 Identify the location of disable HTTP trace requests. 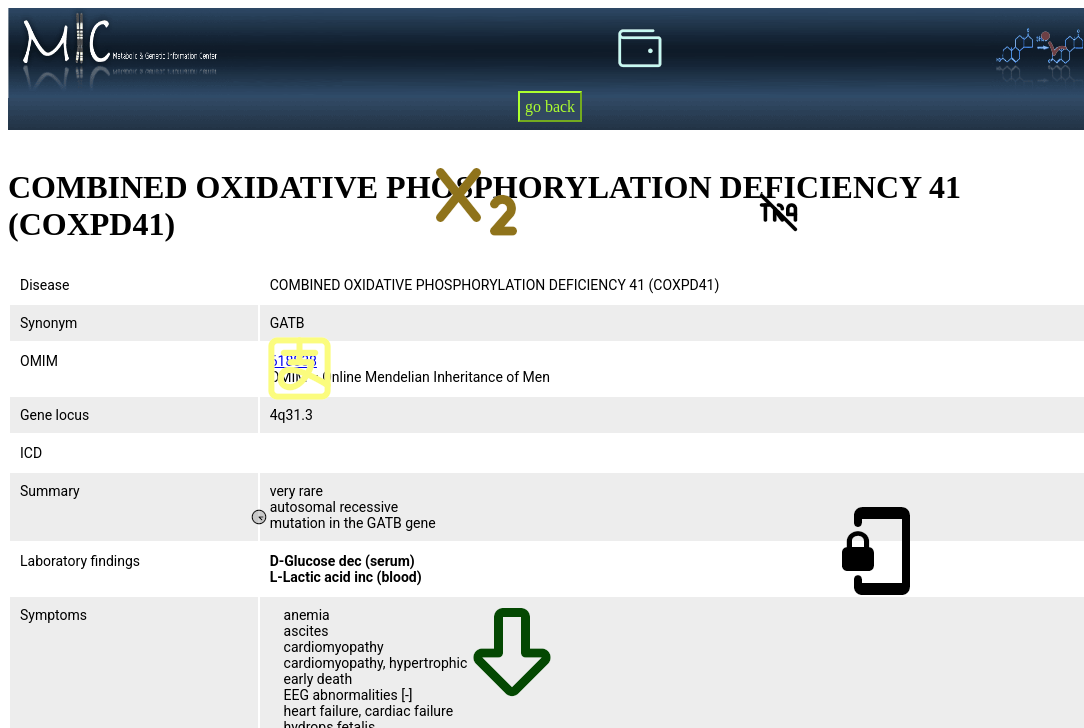
(778, 212).